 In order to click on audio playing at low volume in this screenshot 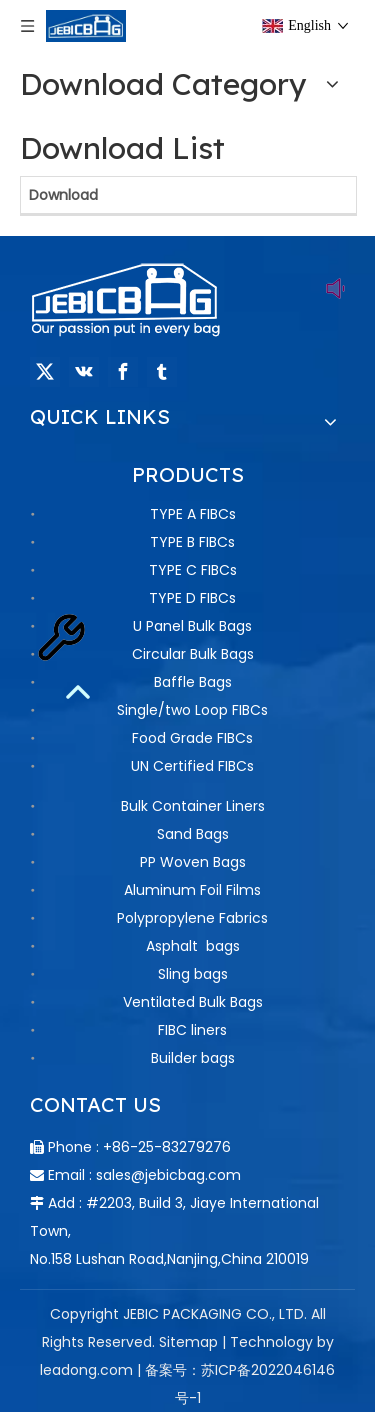, I will do `click(336, 288)`.